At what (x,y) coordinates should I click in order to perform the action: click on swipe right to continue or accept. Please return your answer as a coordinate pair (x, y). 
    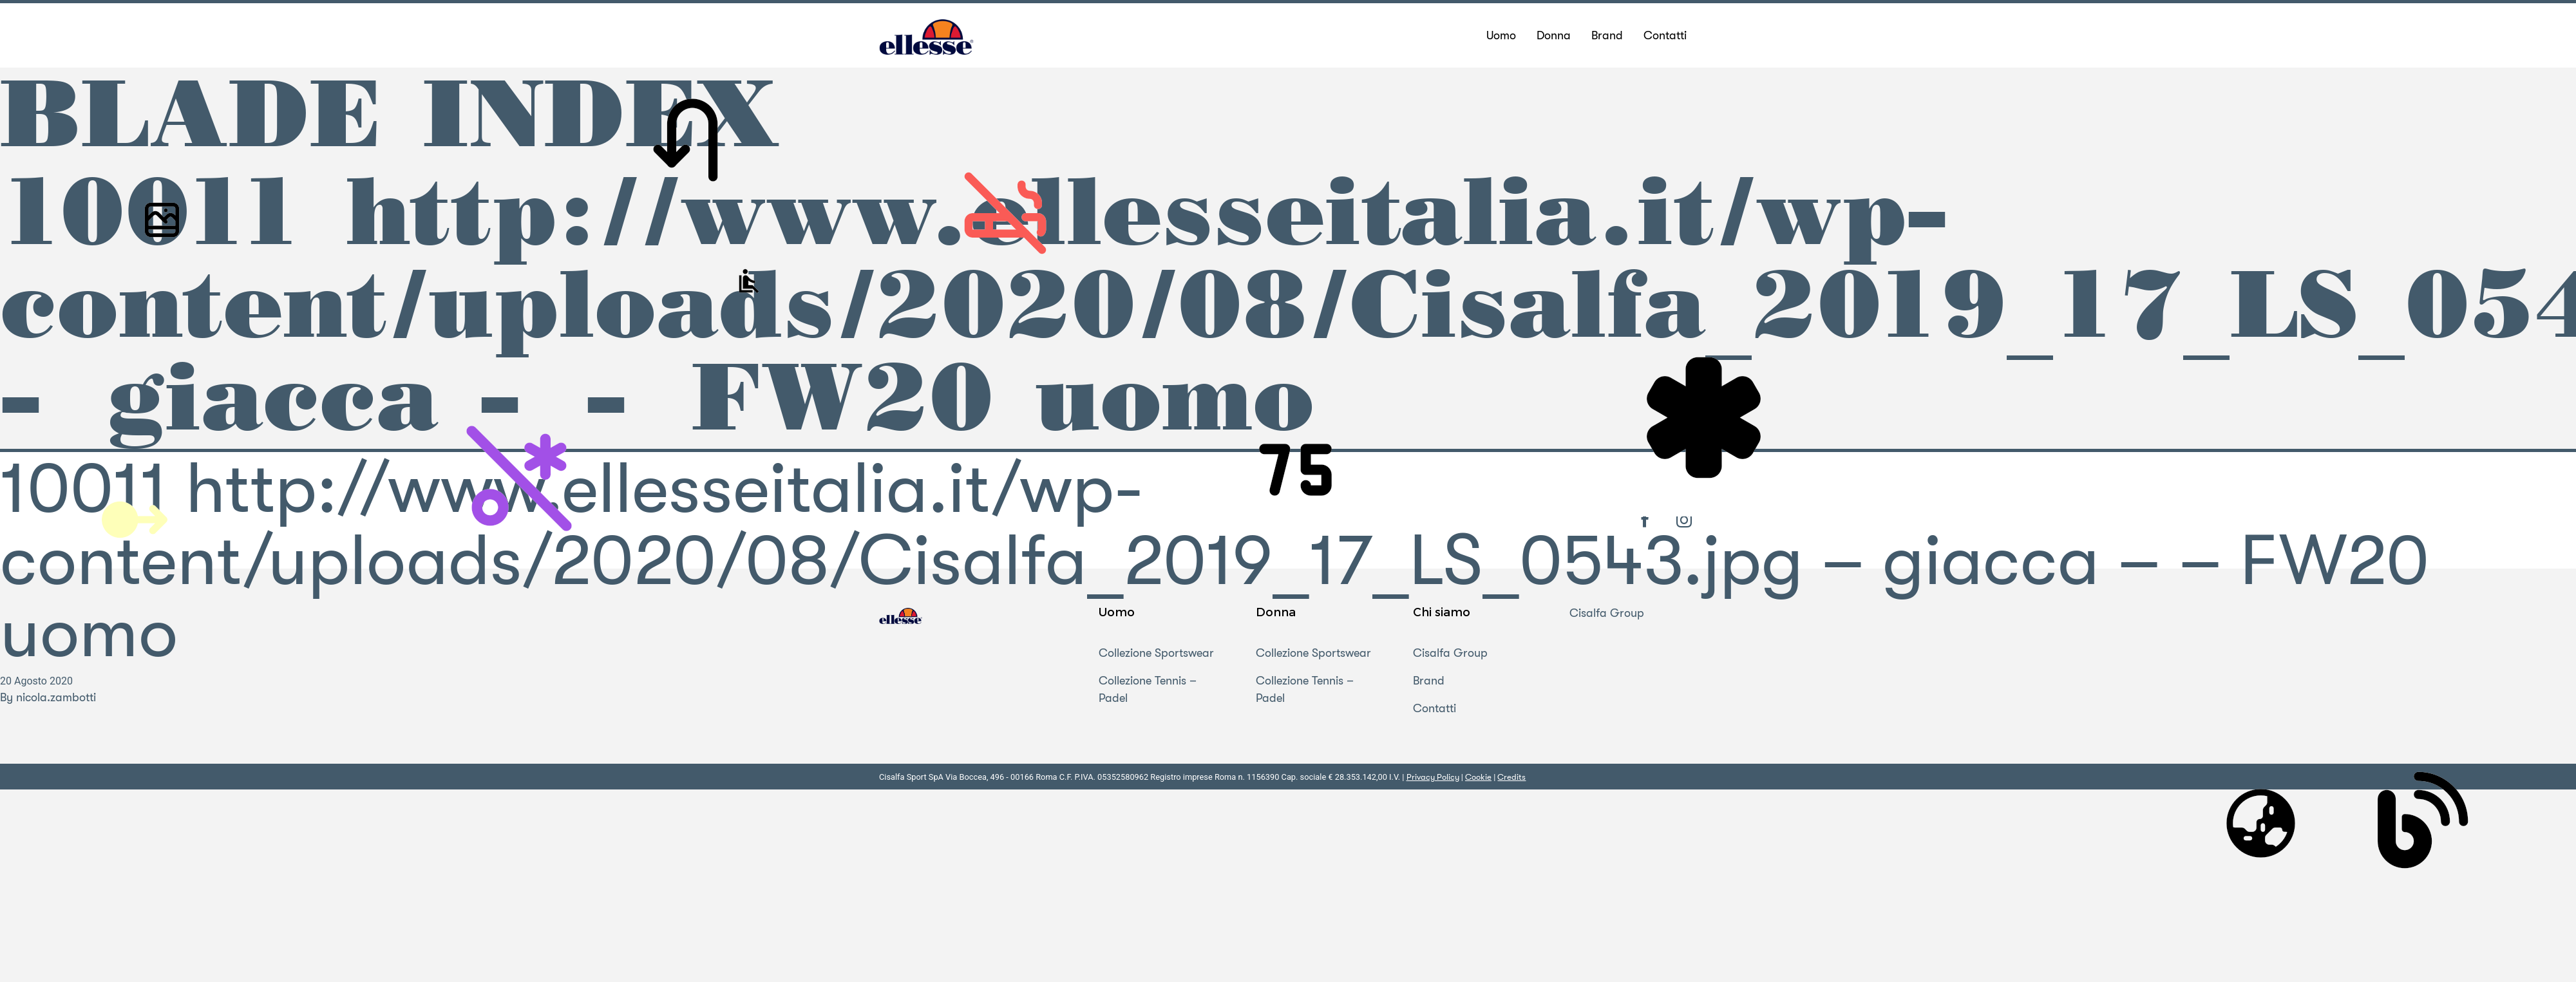
    Looking at the image, I should click on (135, 520).